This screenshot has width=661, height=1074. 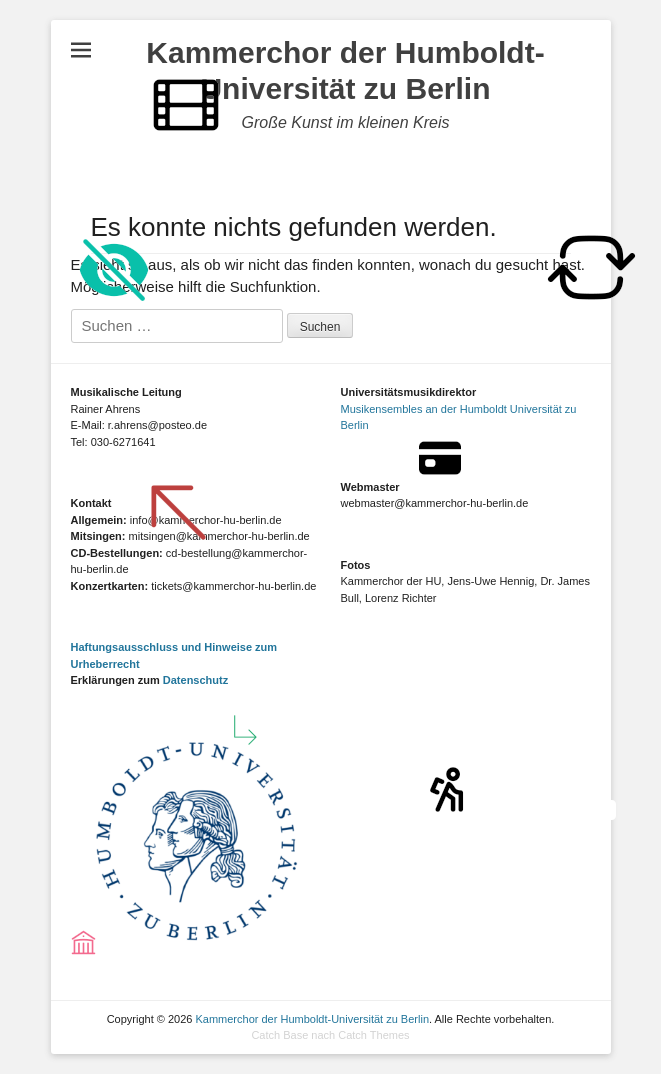 What do you see at coordinates (178, 512) in the screenshot?
I see `navigate back to previous screen` at bounding box center [178, 512].